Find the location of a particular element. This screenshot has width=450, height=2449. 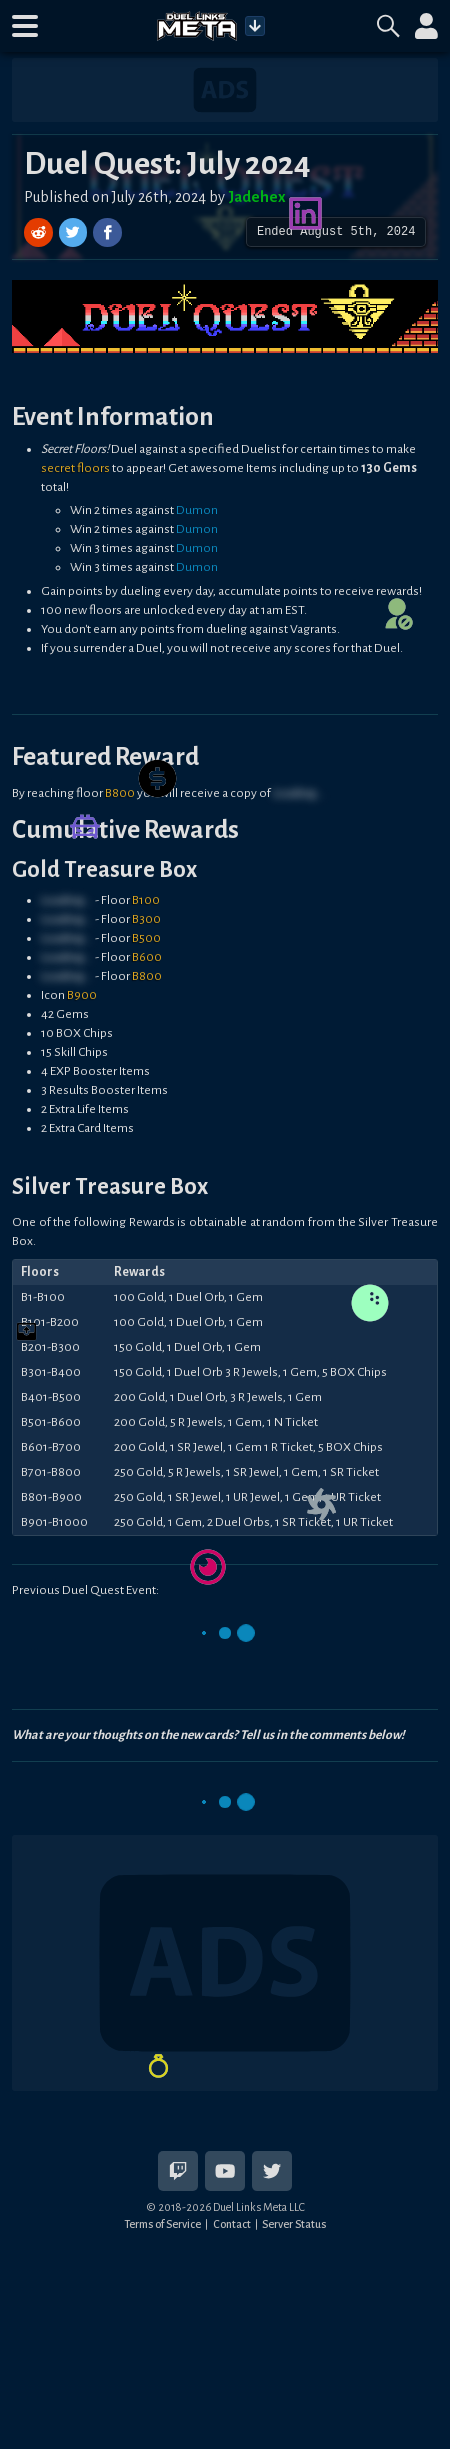

view or preview content is located at coordinates (208, 1567).